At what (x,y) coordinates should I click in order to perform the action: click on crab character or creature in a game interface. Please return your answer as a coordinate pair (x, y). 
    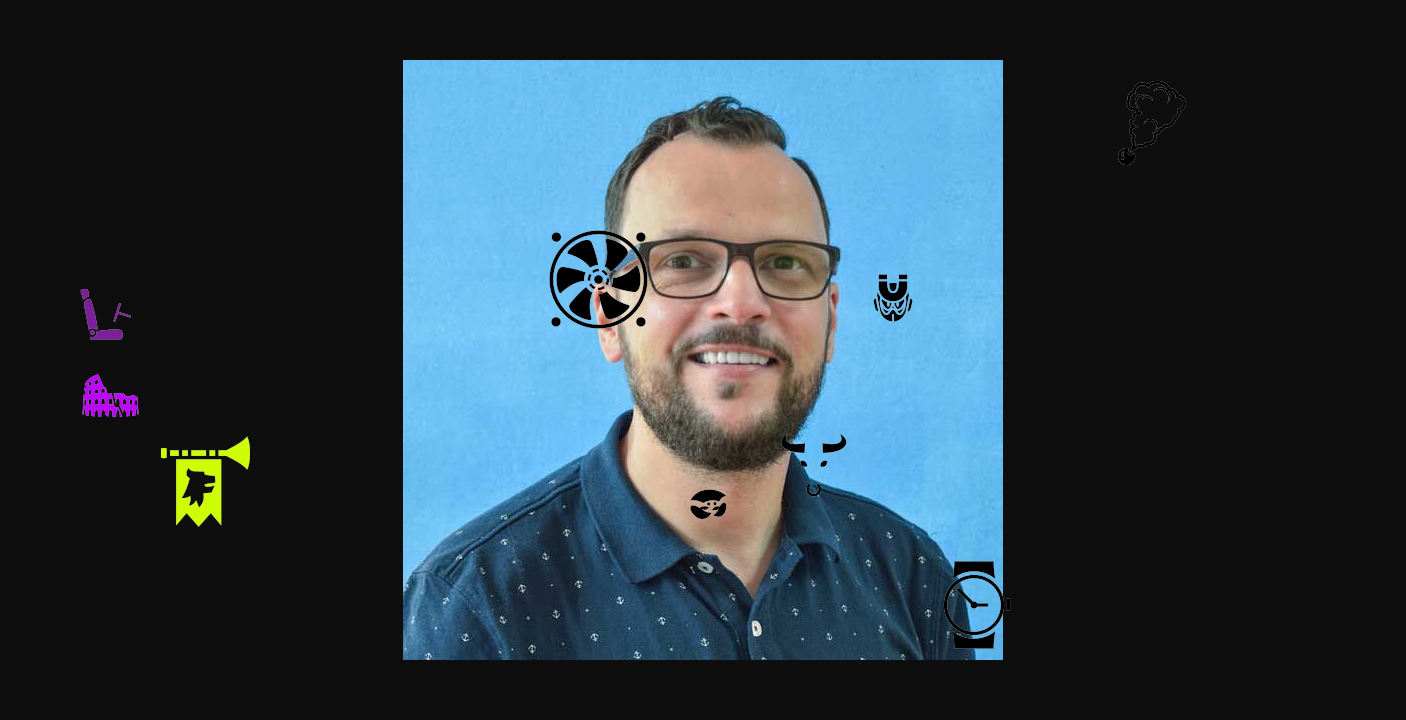
    Looking at the image, I should click on (708, 504).